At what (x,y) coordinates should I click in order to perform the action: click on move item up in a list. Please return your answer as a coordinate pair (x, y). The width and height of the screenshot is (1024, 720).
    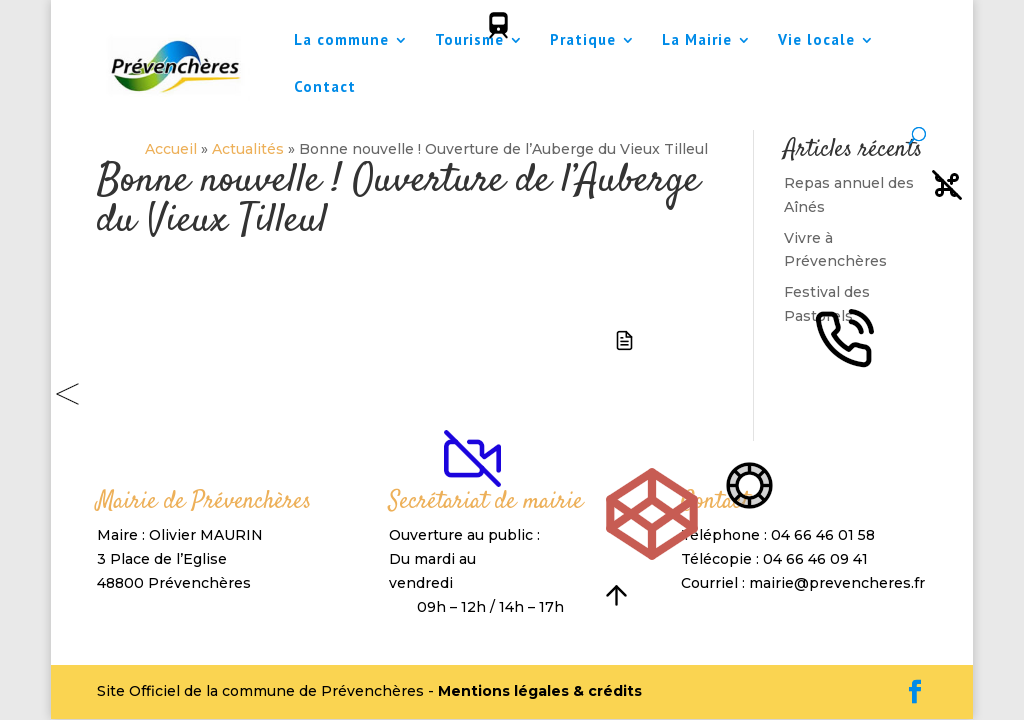
    Looking at the image, I should click on (616, 595).